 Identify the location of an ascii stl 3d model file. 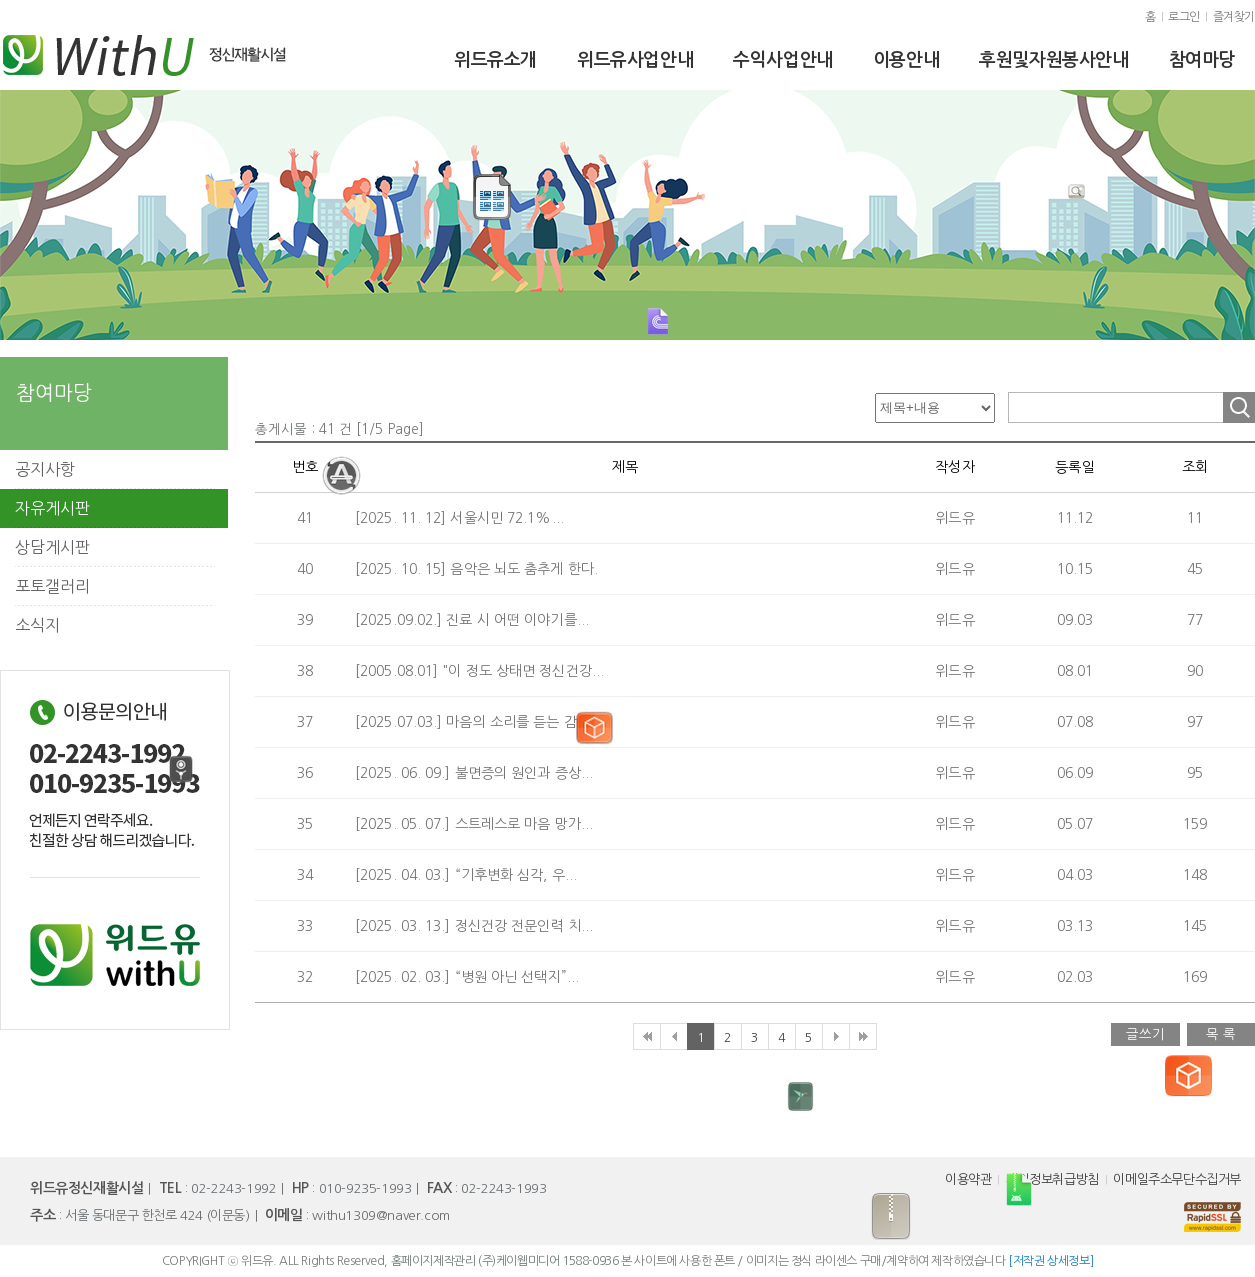
(594, 726).